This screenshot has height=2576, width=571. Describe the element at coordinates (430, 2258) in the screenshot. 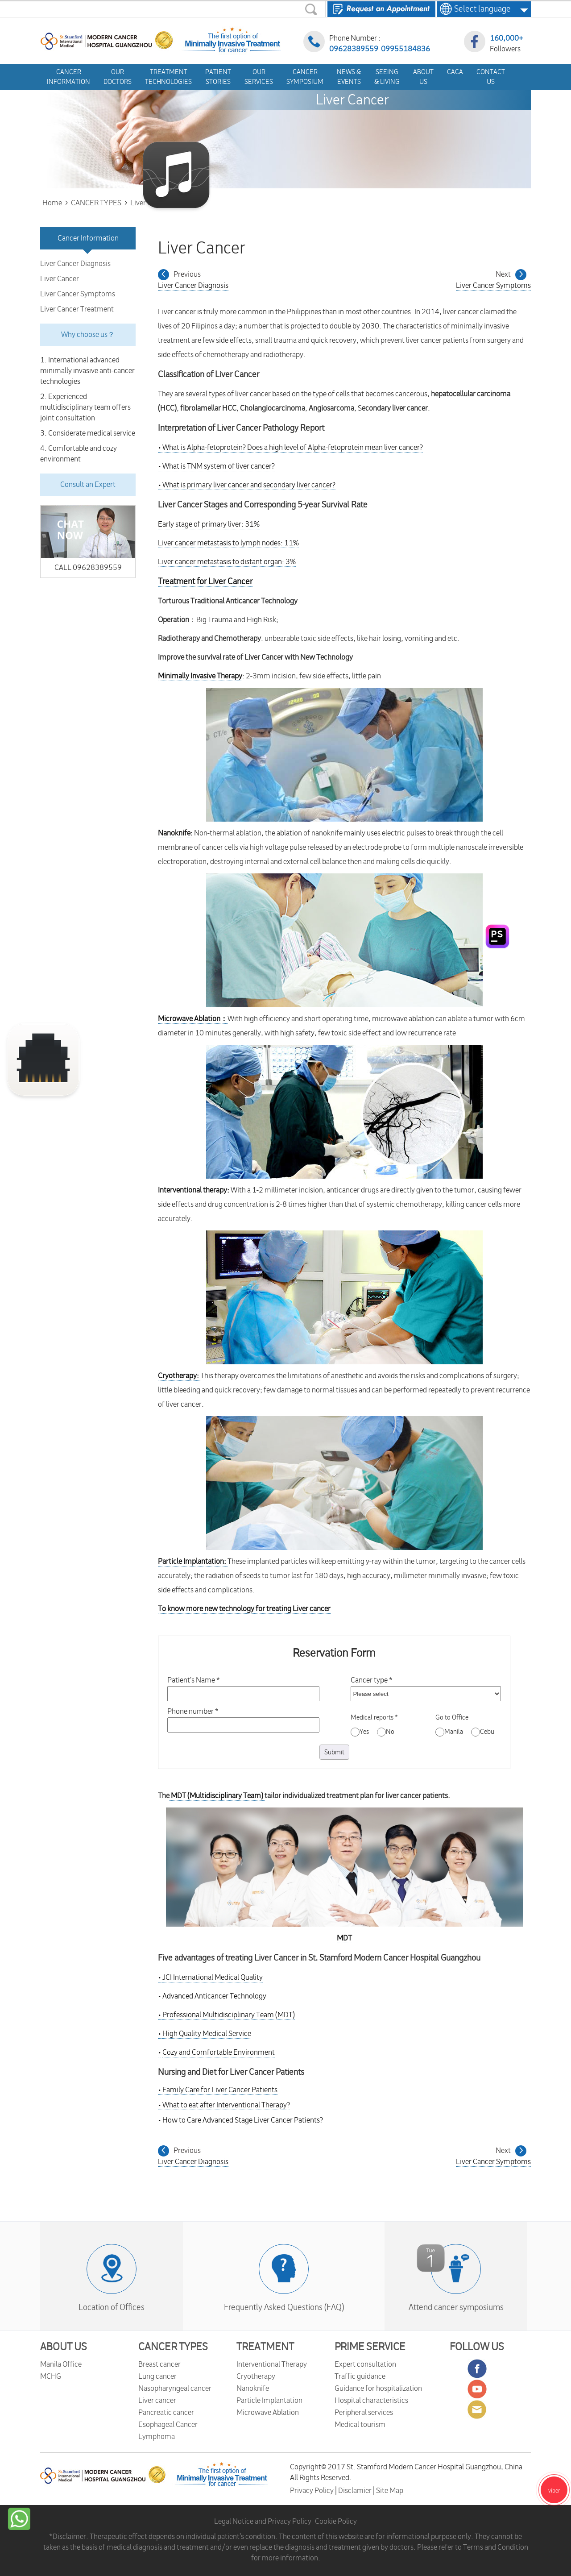

I see `open the calendar app` at that location.